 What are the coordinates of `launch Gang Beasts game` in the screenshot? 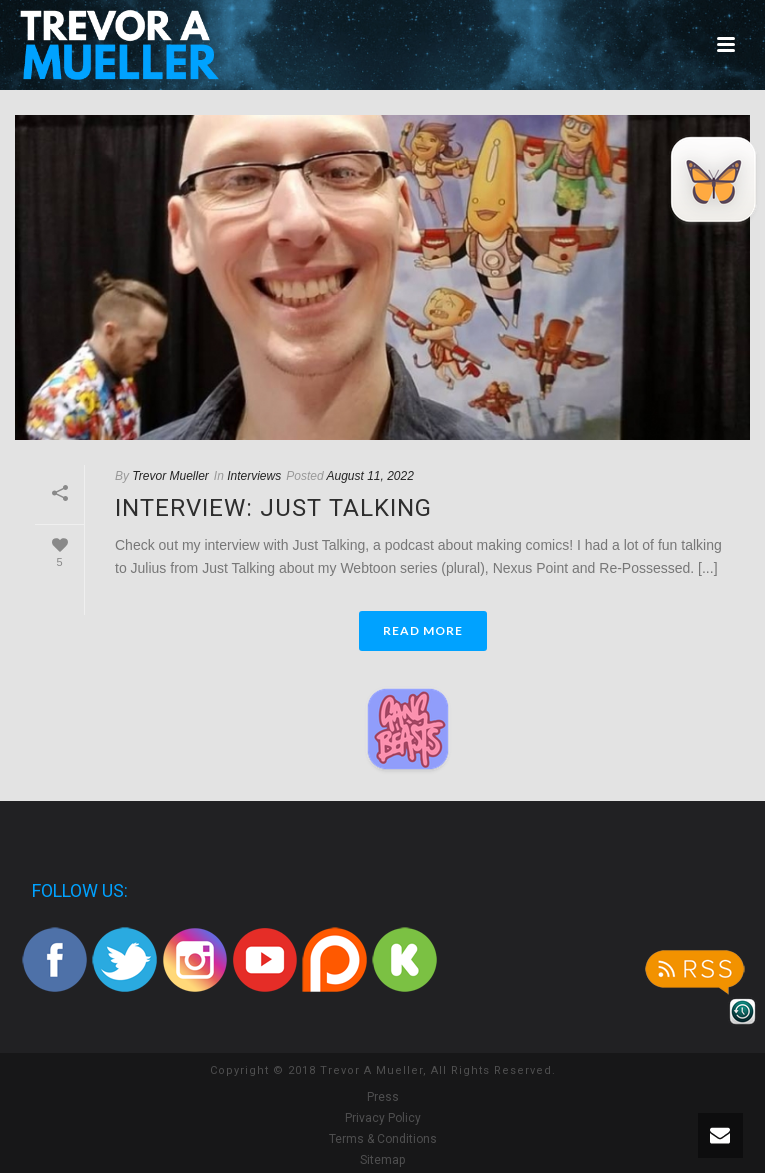 It's located at (408, 729).